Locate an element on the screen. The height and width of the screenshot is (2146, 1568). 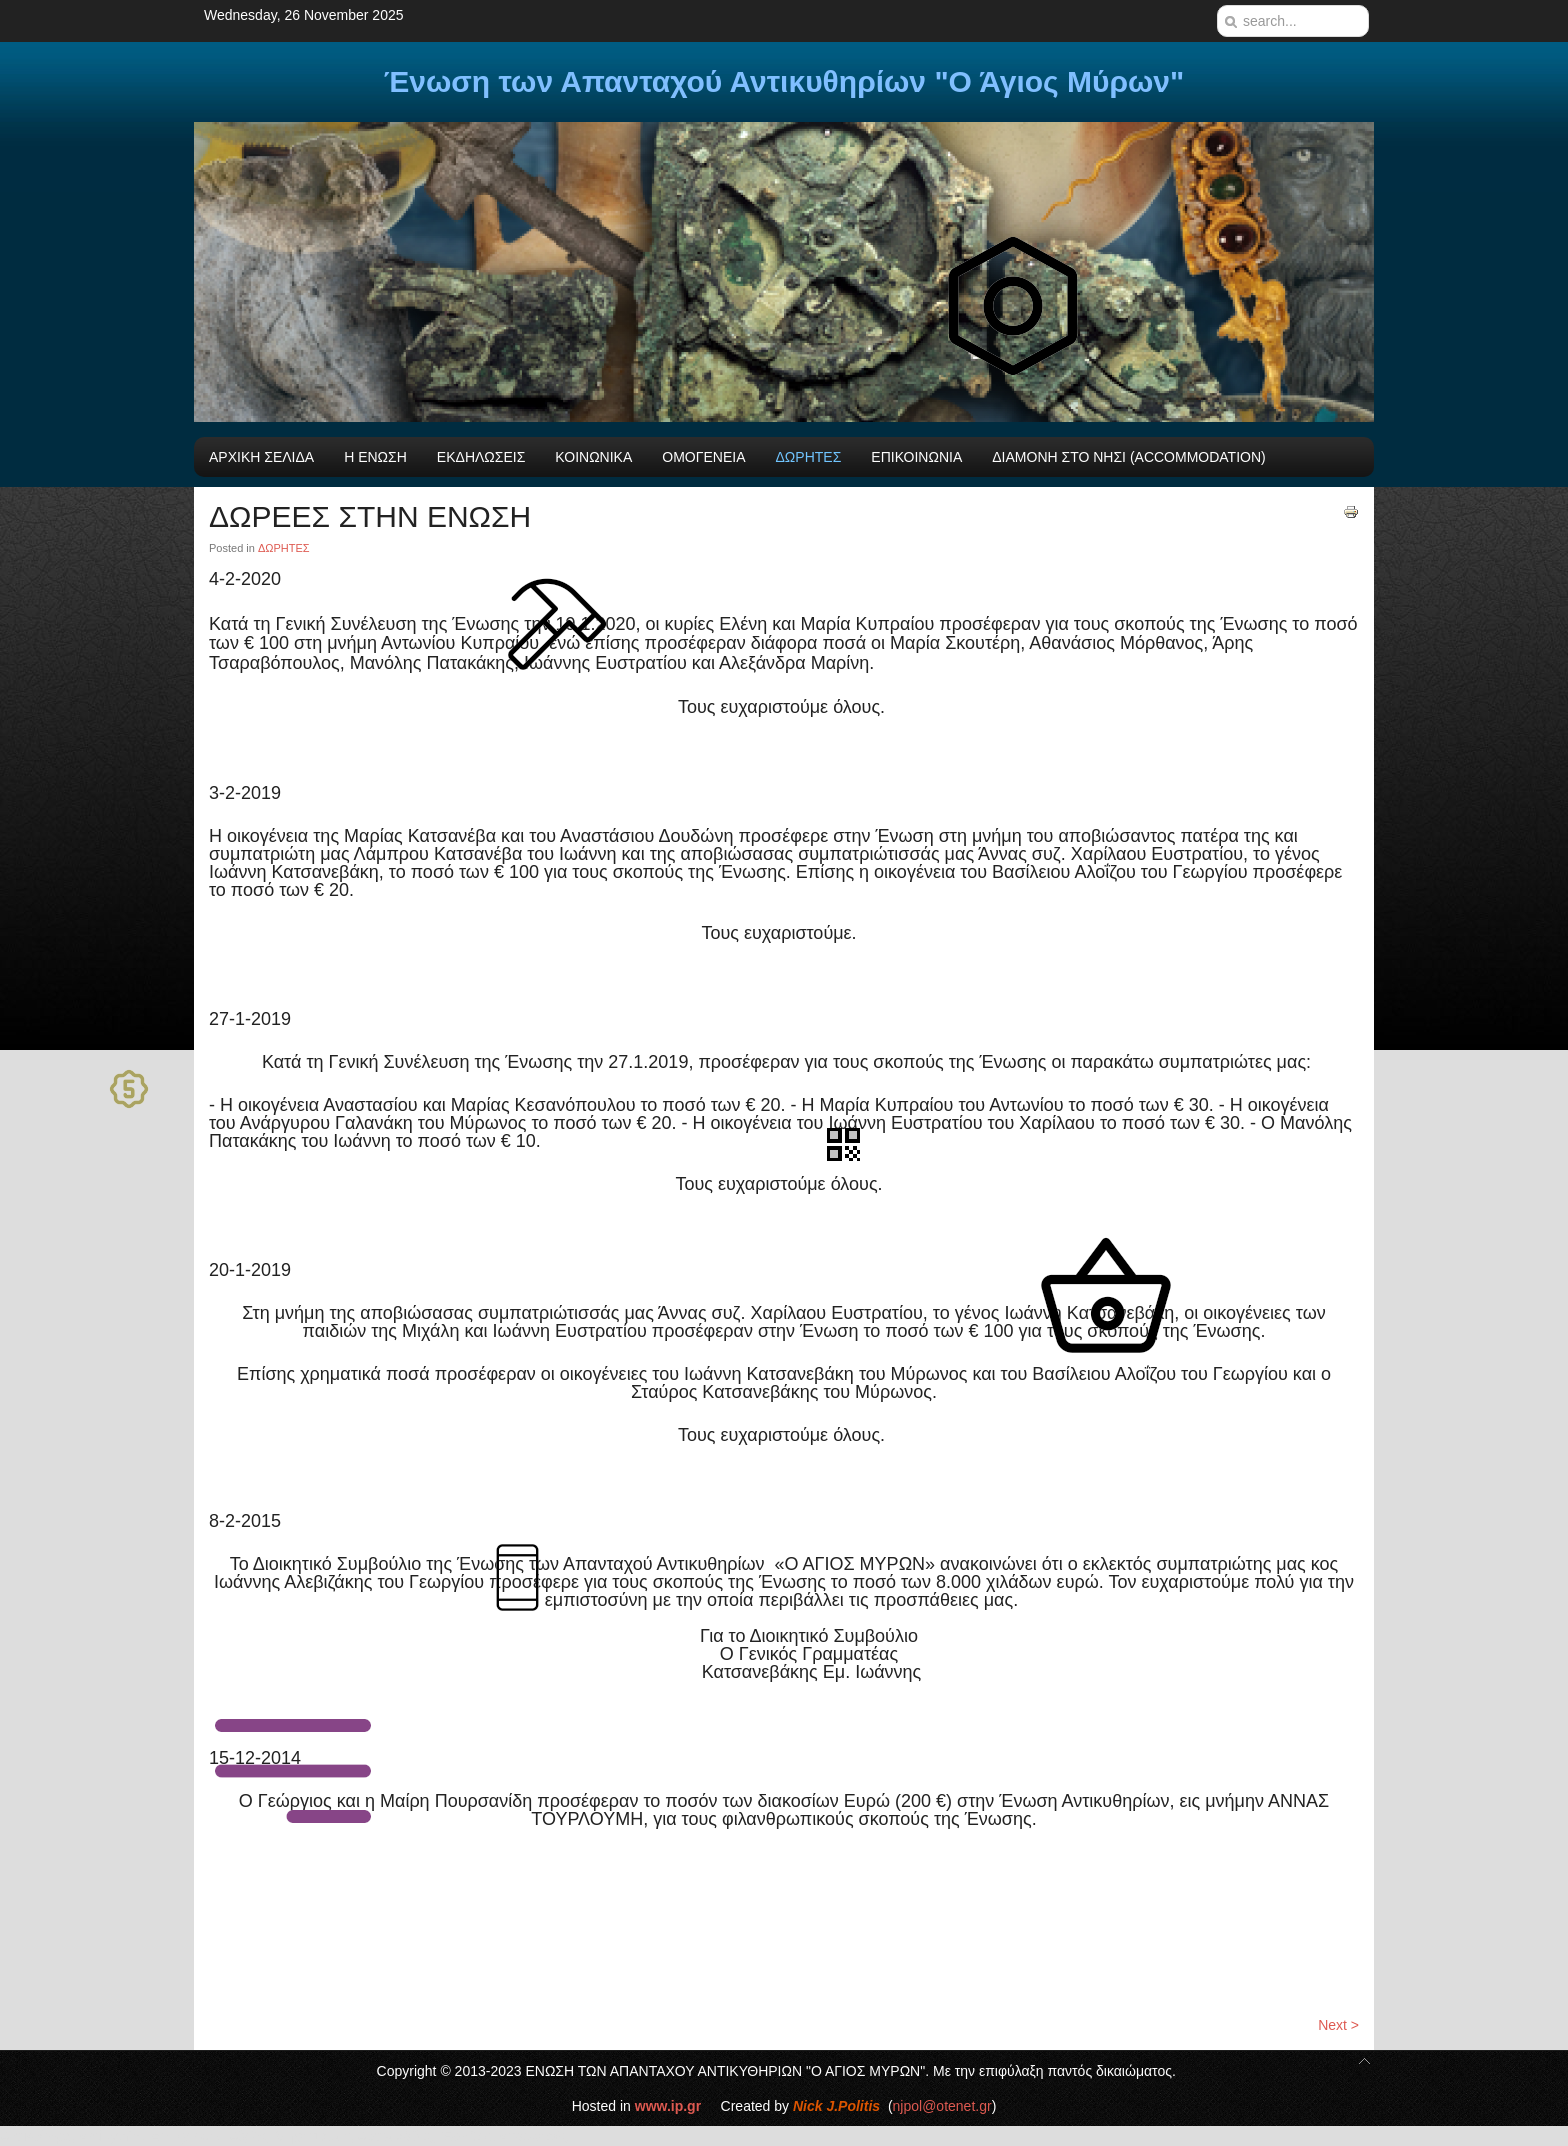
open navigation menu is located at coordinates (293, 1771).